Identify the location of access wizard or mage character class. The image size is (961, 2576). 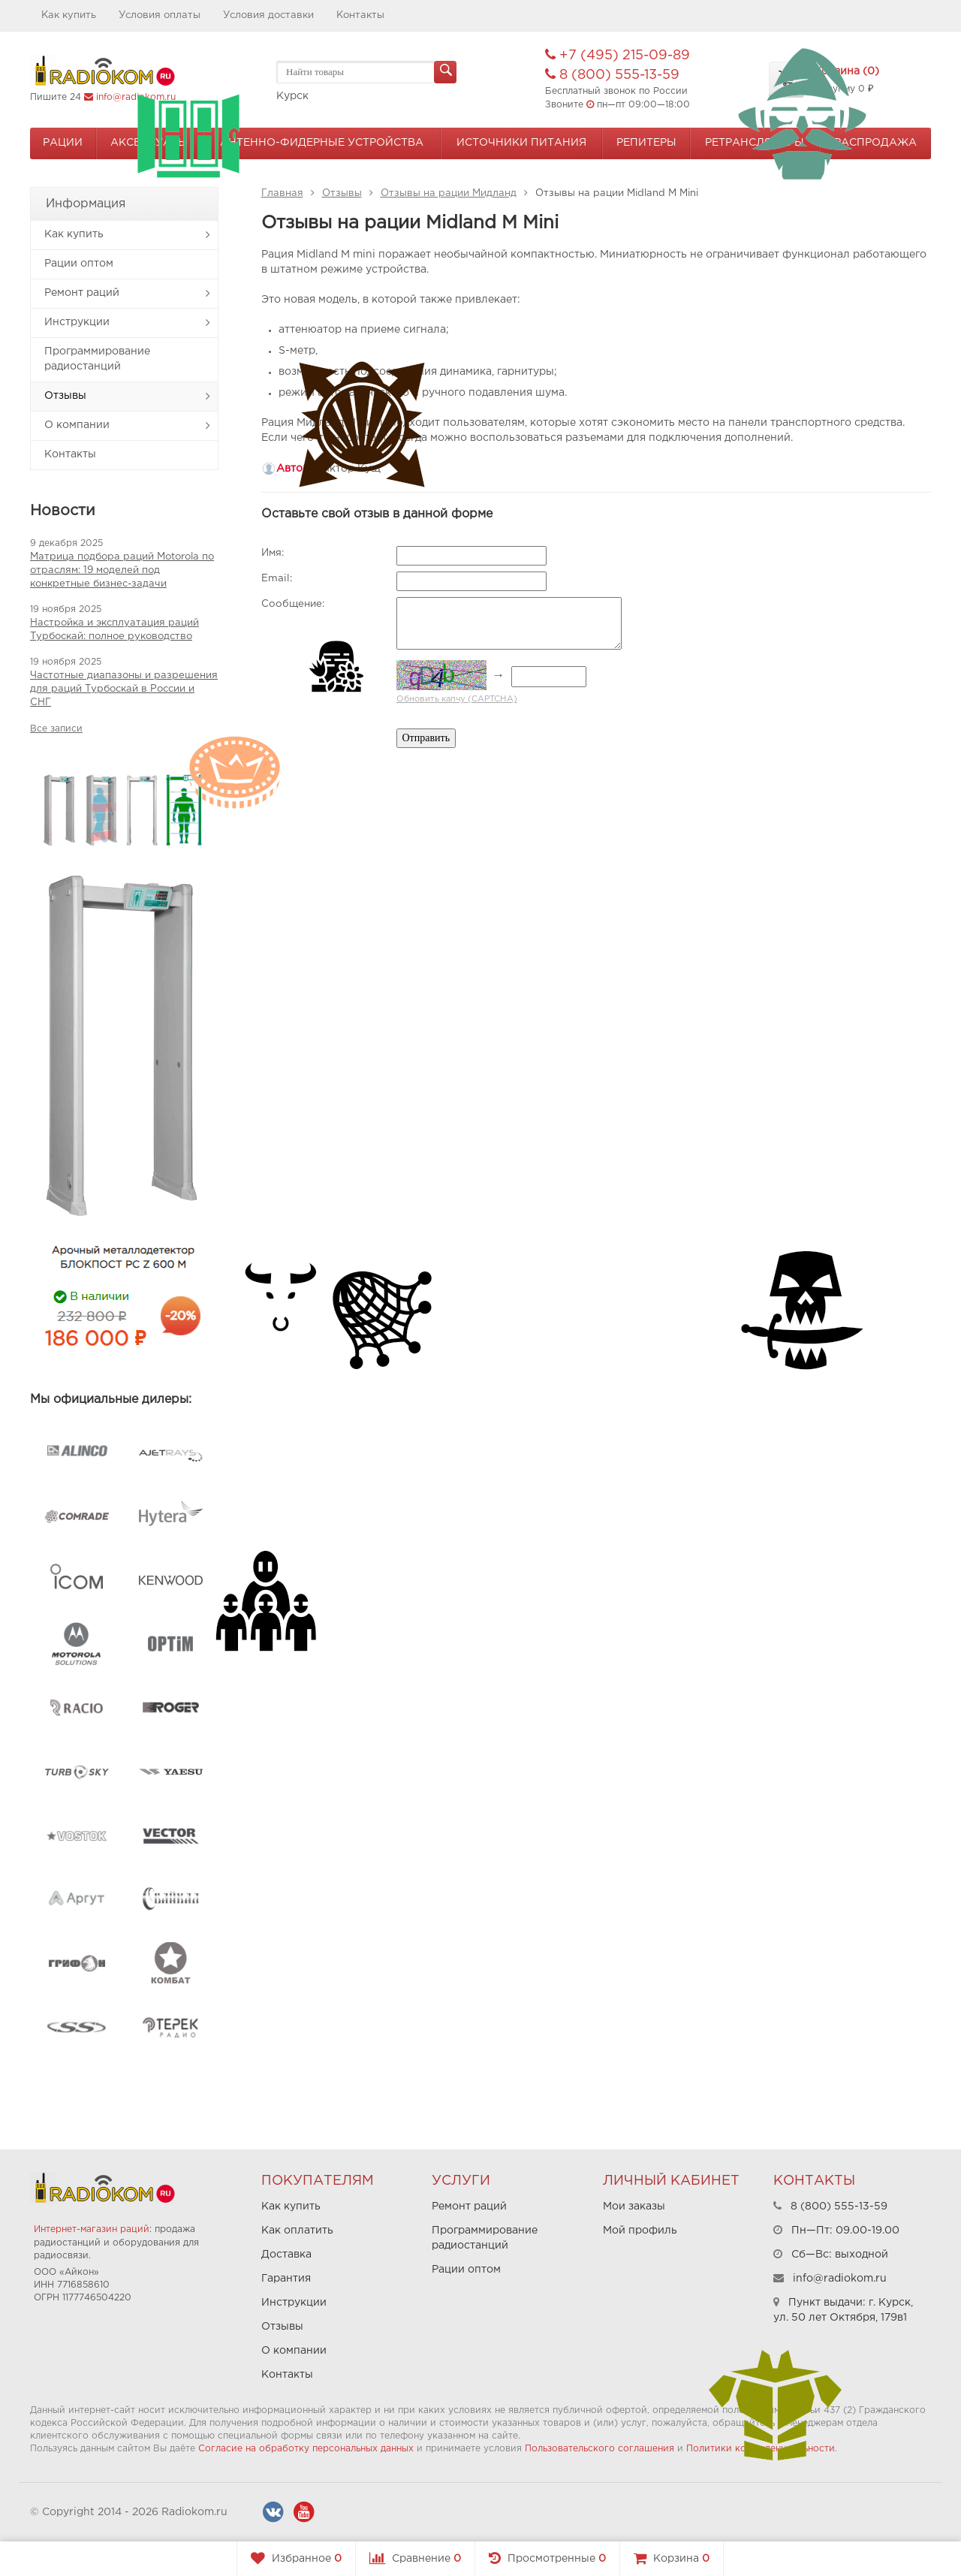
(802, 113).